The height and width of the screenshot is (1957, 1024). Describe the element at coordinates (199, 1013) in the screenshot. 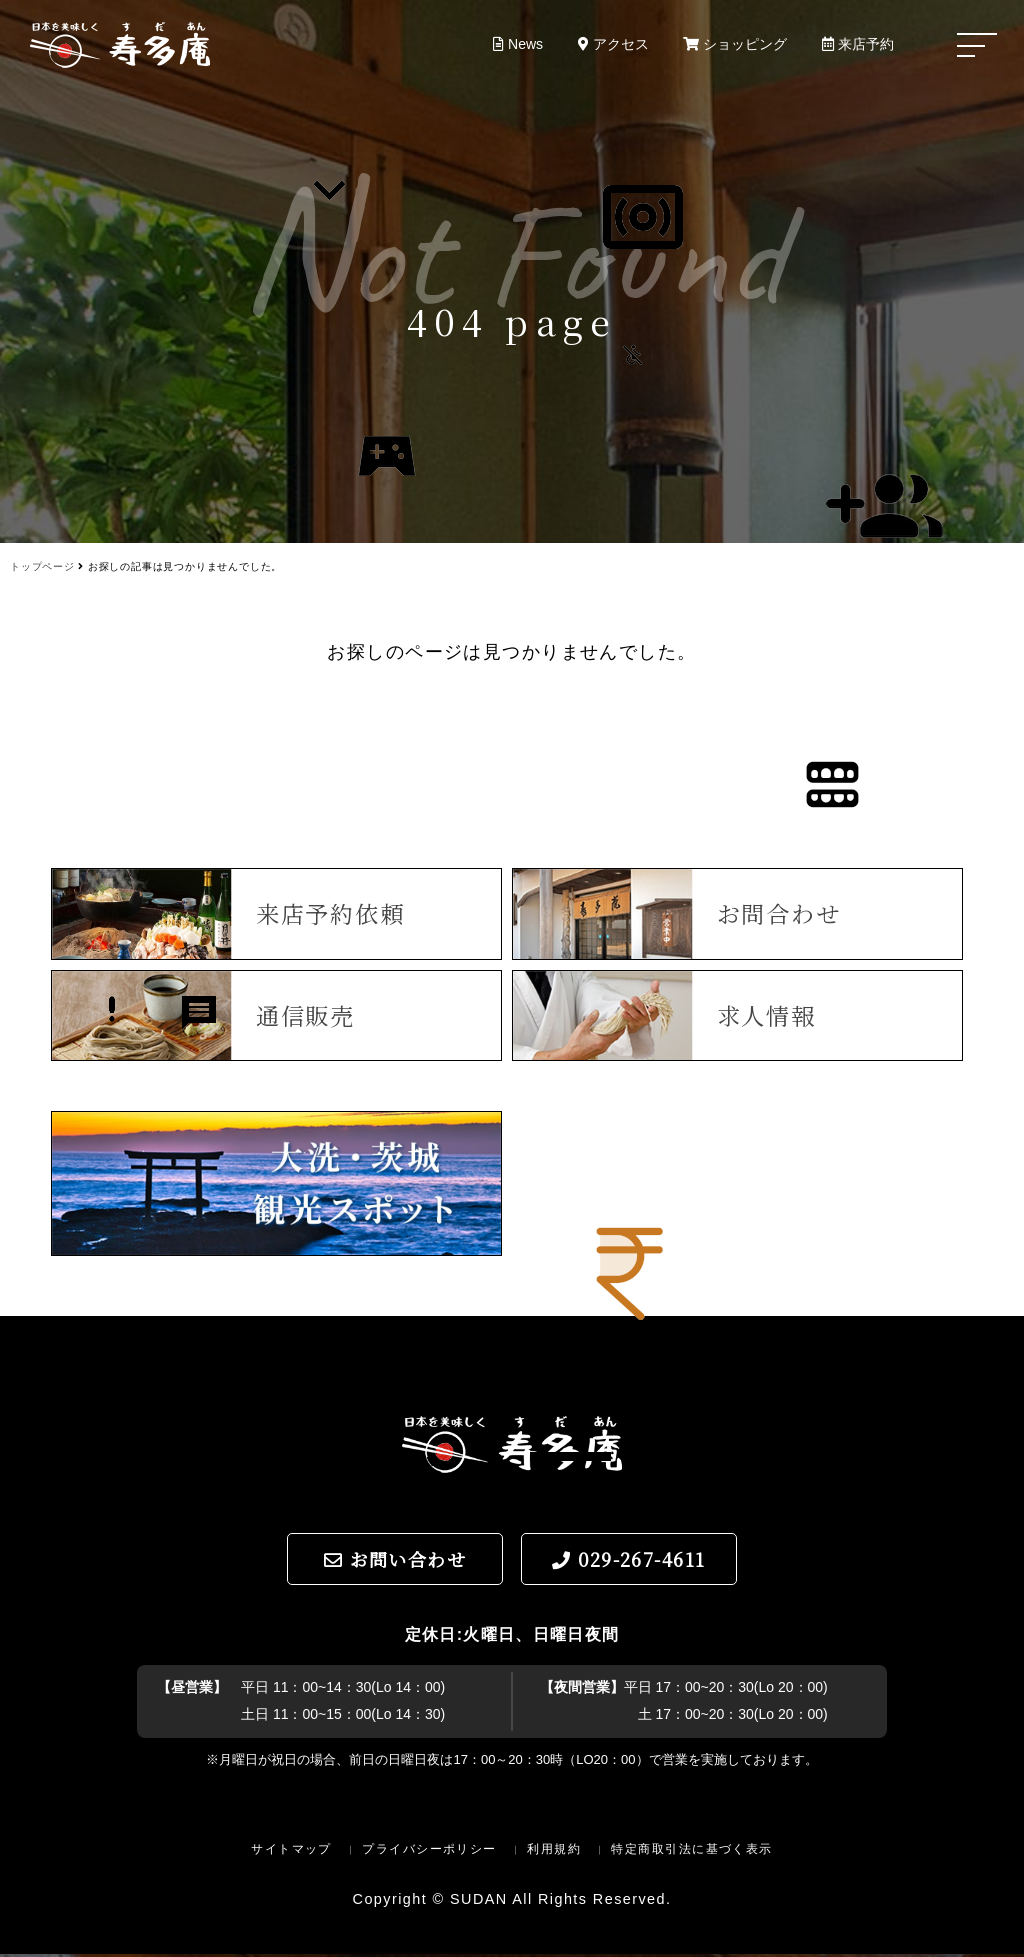

I see `open messaging or chat` at that location.